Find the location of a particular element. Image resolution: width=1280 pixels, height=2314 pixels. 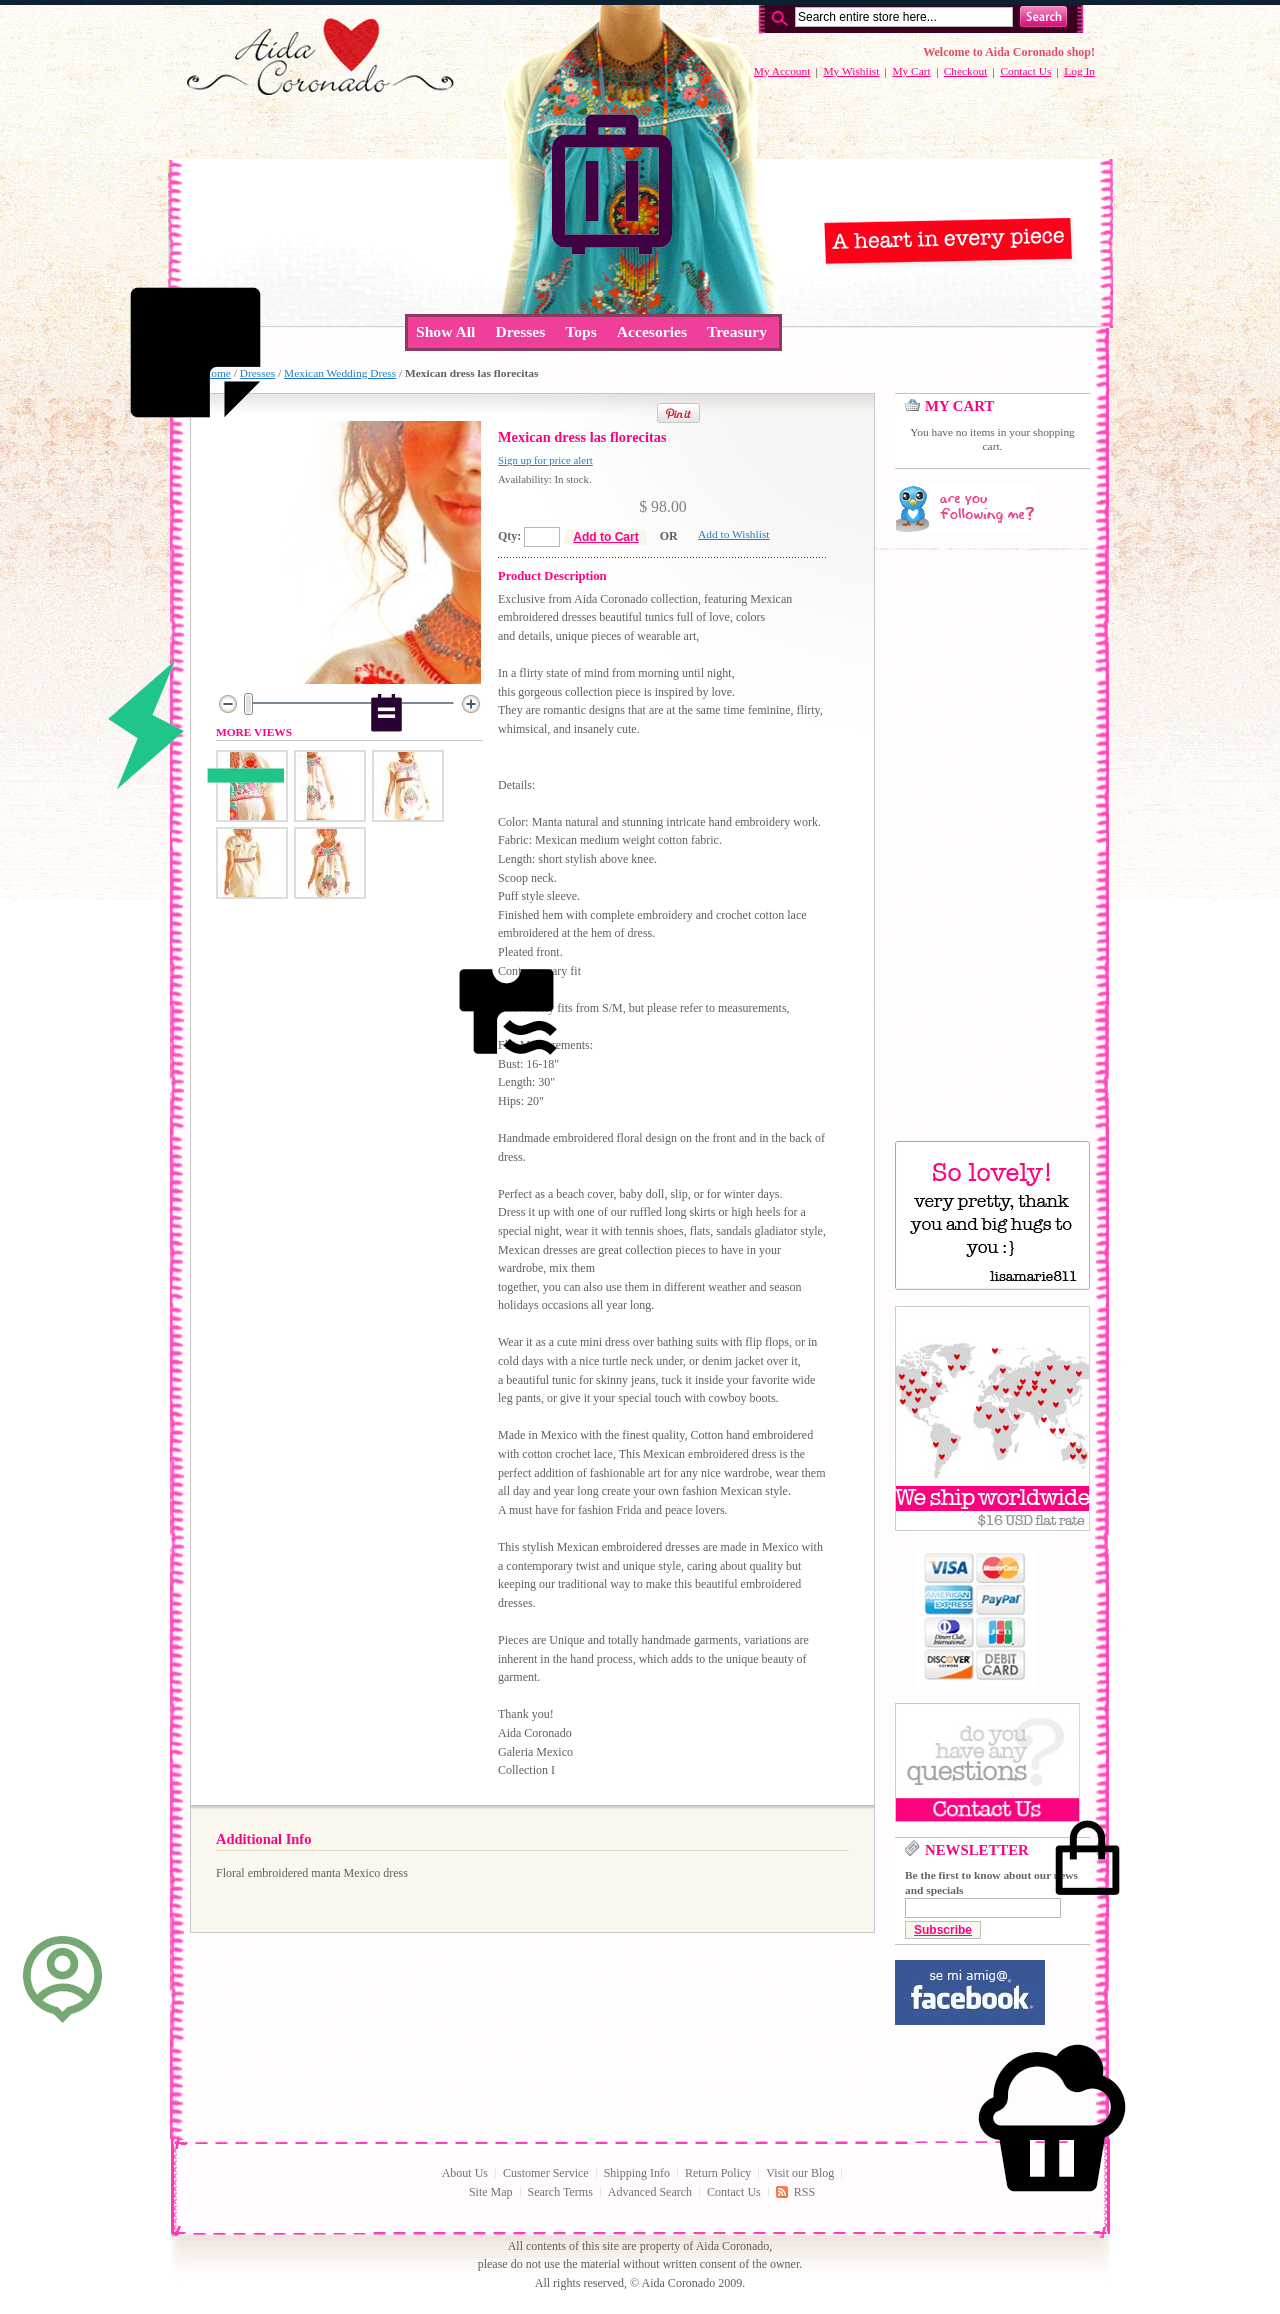

view your shopping cart is located at coordinates (1087, 1859).